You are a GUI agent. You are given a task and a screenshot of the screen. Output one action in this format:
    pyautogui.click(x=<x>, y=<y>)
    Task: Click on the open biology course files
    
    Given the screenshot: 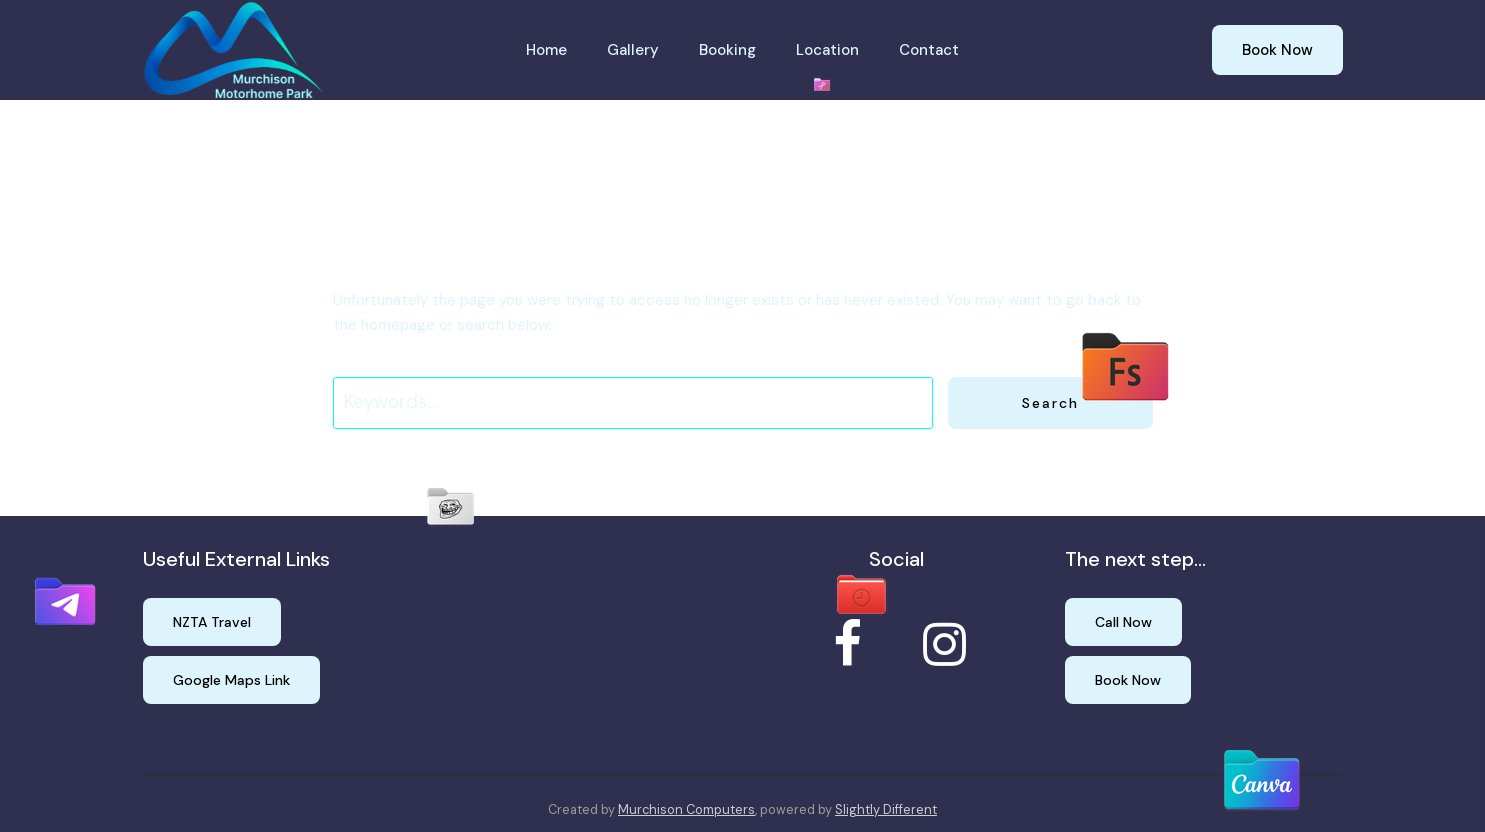 What is the action you would take?
    pyautogui.click(x=822, y=85)
    